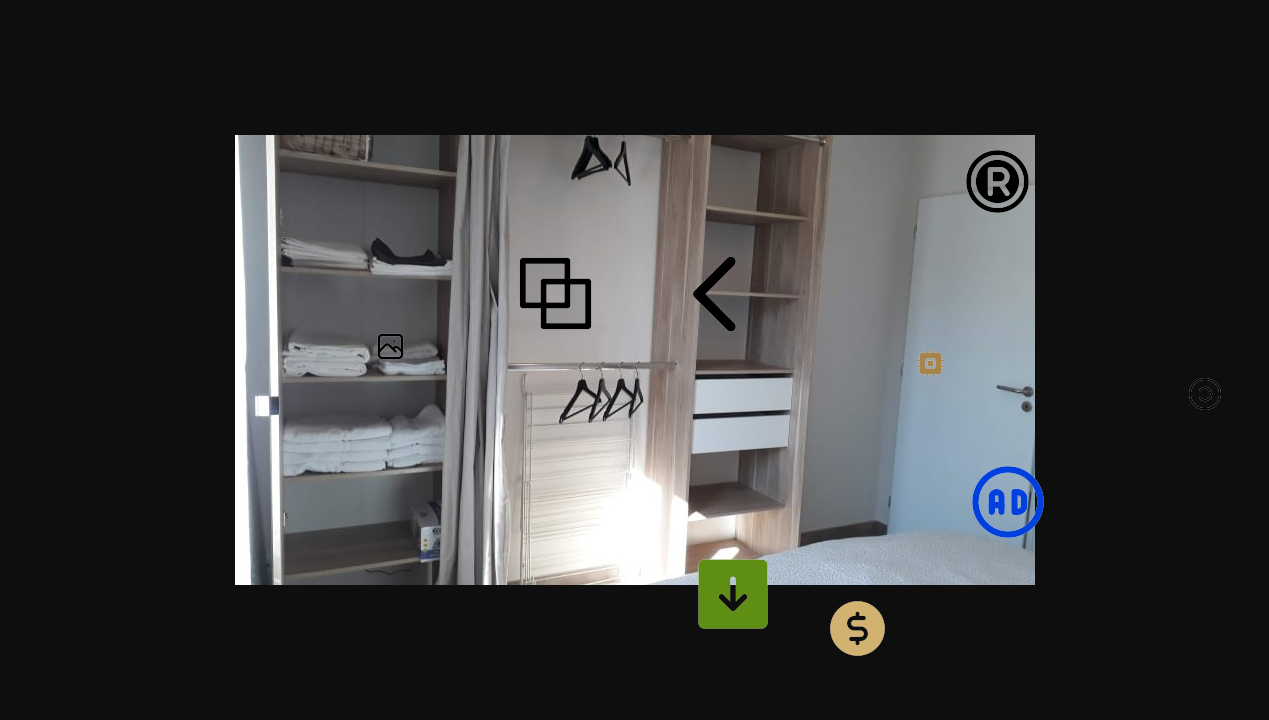 The width and height of the screenshot is (1269, 720). Describe the element at coordinates (716, 294) in the screenshot. I see `go back to the previous screen` at that location.